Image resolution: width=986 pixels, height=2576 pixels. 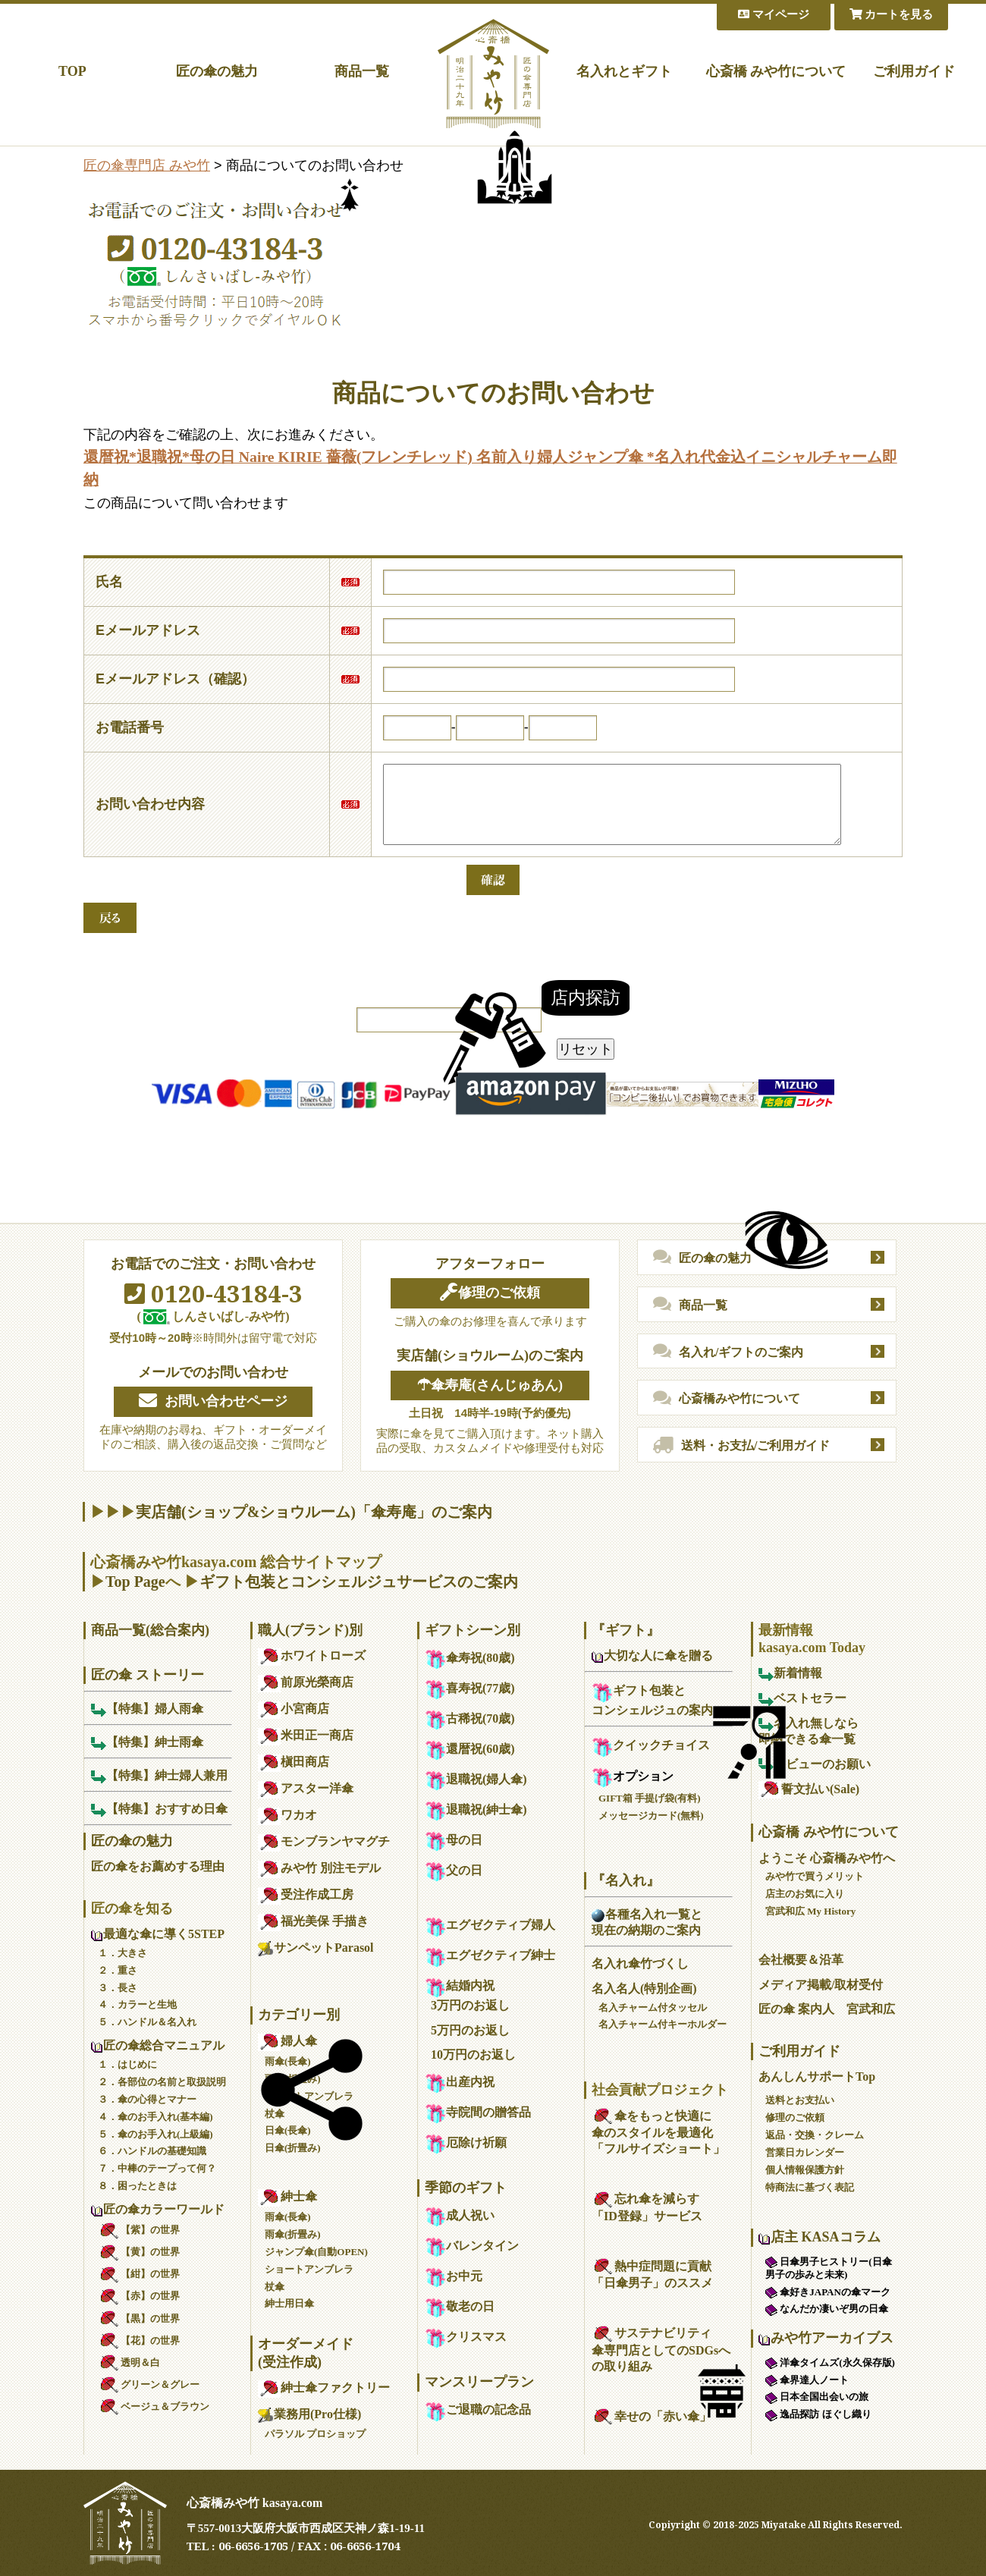 What do you see at coordinates (786, 1239) in the screenshot?
I see `indicates a stealth or hidden status in gameplay` at bounding box center [786, 1239].